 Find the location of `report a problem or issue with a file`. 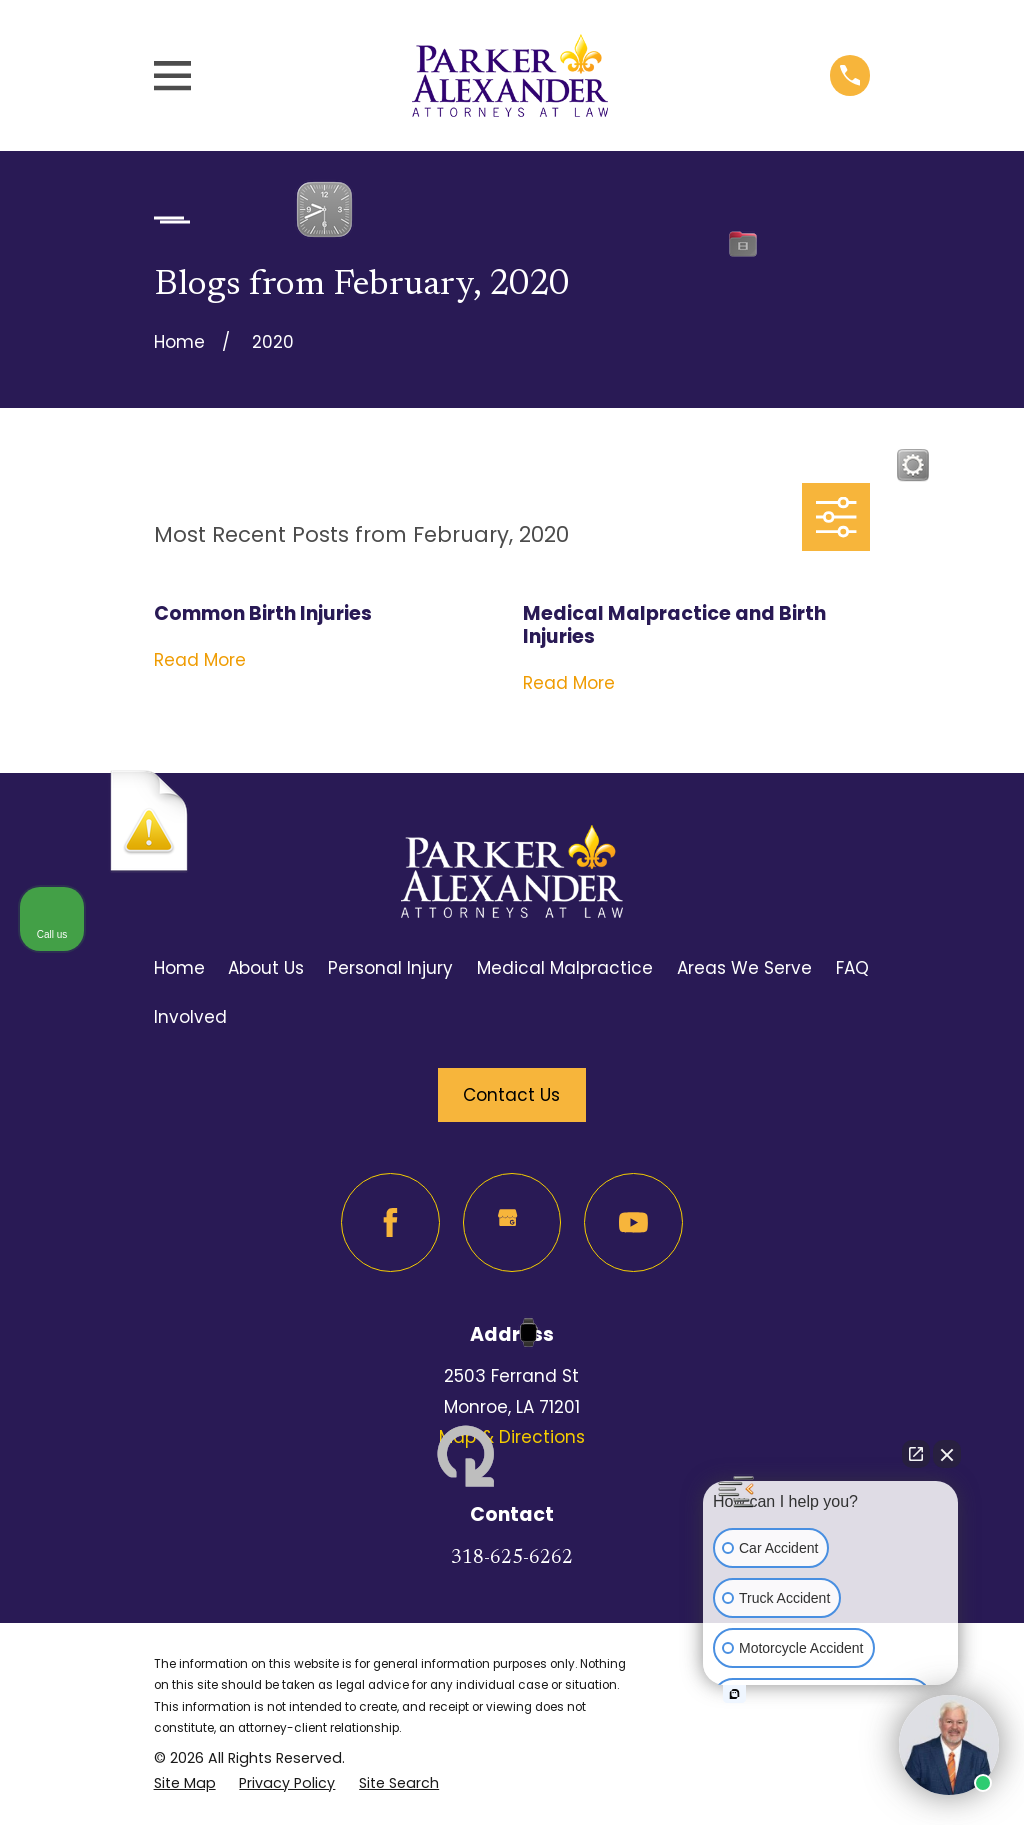

report a problem or issue with a file is located at coordinates (149, 823).